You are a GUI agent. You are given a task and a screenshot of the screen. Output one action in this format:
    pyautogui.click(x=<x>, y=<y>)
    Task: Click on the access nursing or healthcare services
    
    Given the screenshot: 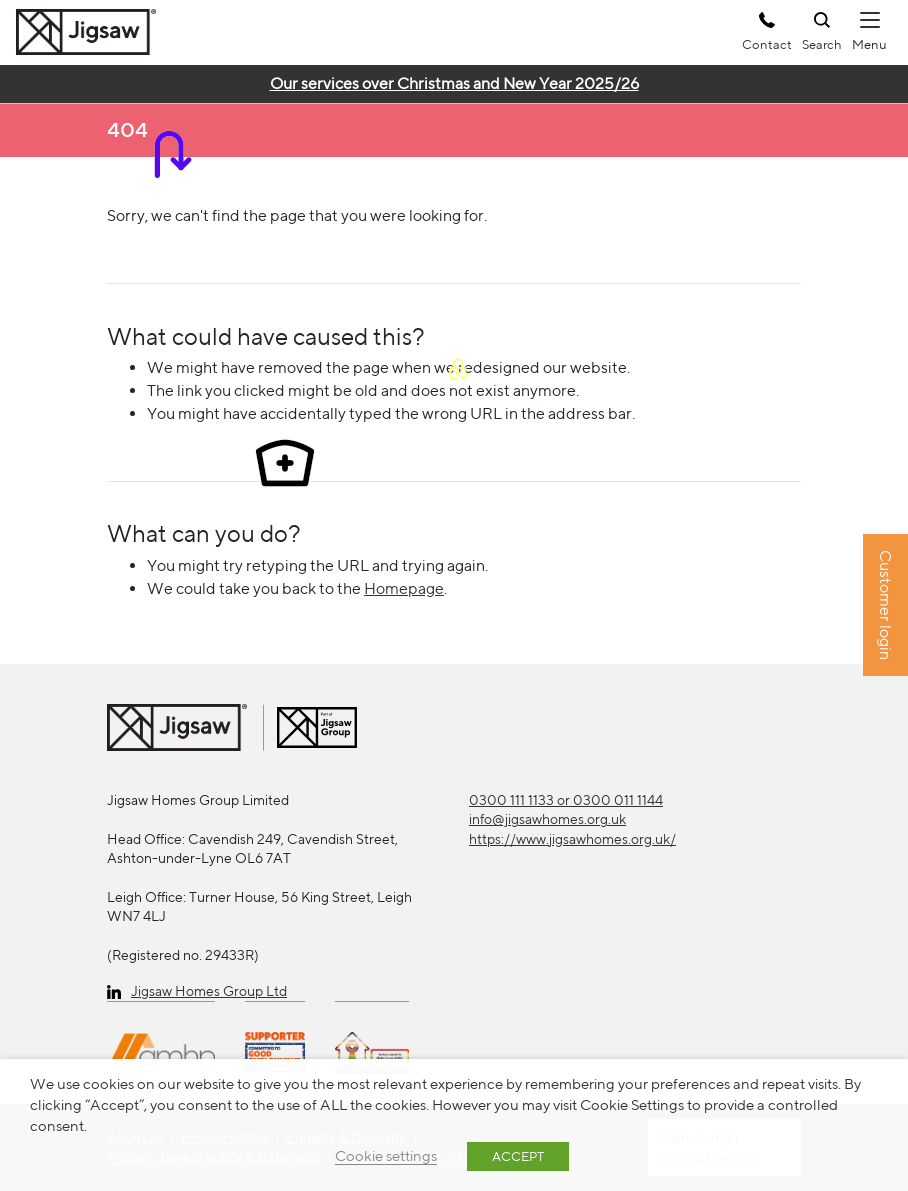 What is the action you would take?
    pyautogui.click(x=285, y=463)
    